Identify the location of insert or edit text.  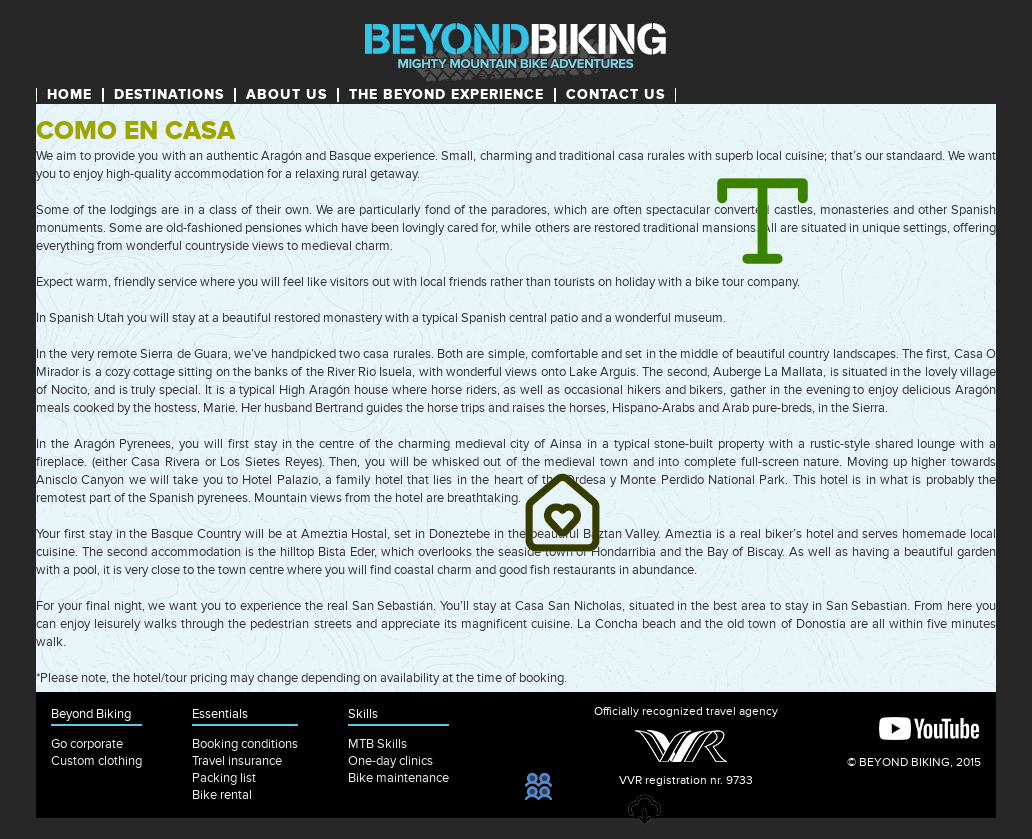
(762, 218).